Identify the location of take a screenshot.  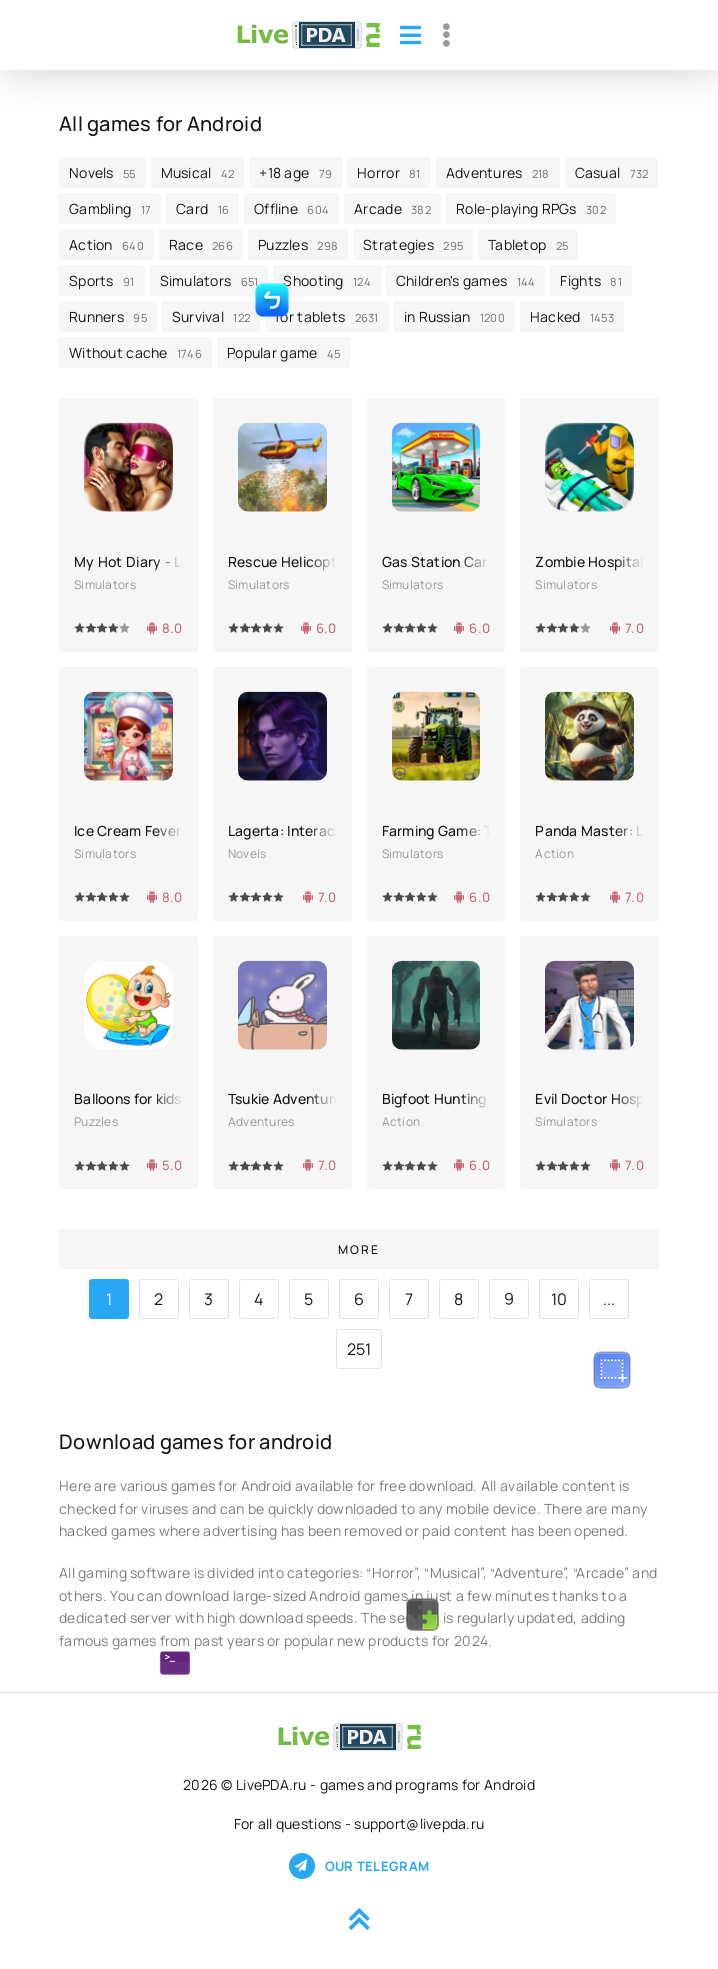
(612, 1370).